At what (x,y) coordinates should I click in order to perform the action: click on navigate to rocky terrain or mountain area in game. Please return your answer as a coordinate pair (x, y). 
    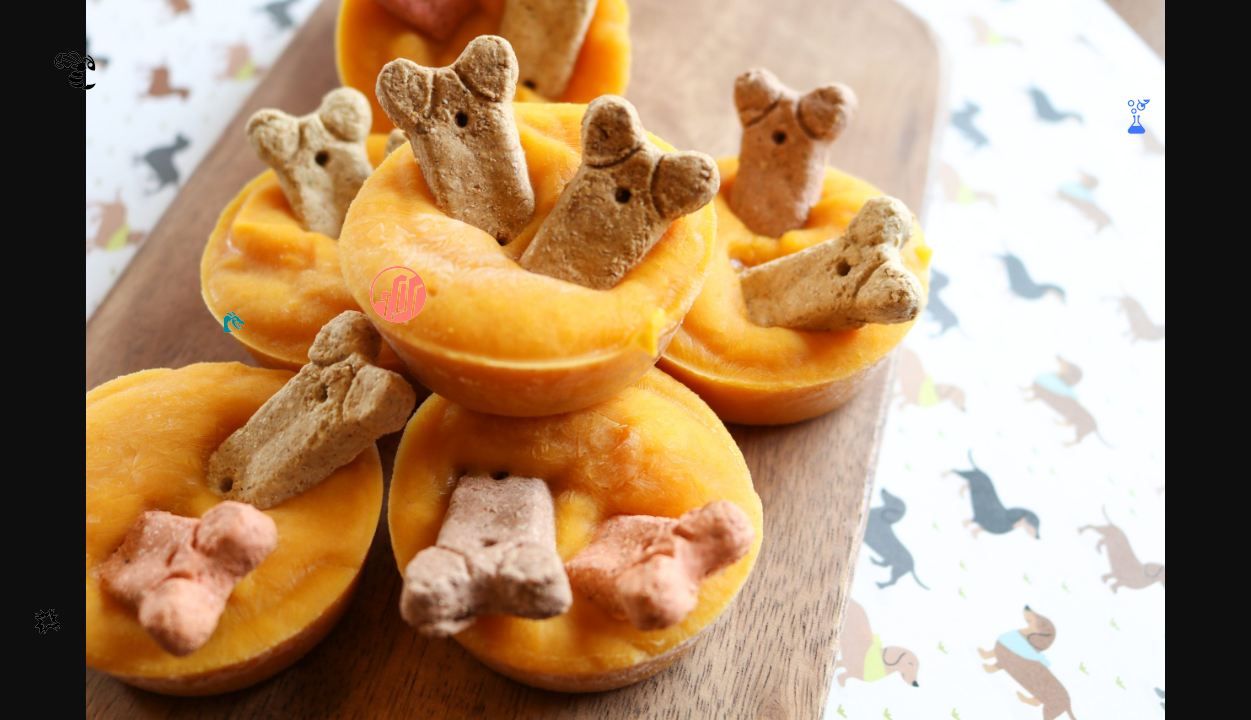
    Looking at the image, I should click on (398, 294).